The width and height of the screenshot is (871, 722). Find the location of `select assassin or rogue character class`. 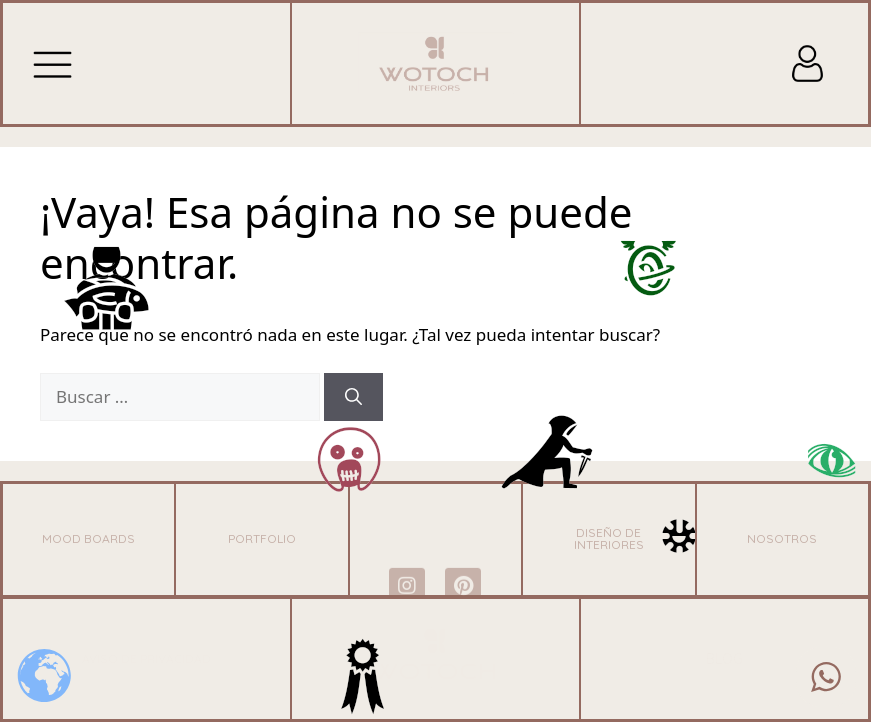

select assassin or rogue character class is located at coordinates (547, 452).